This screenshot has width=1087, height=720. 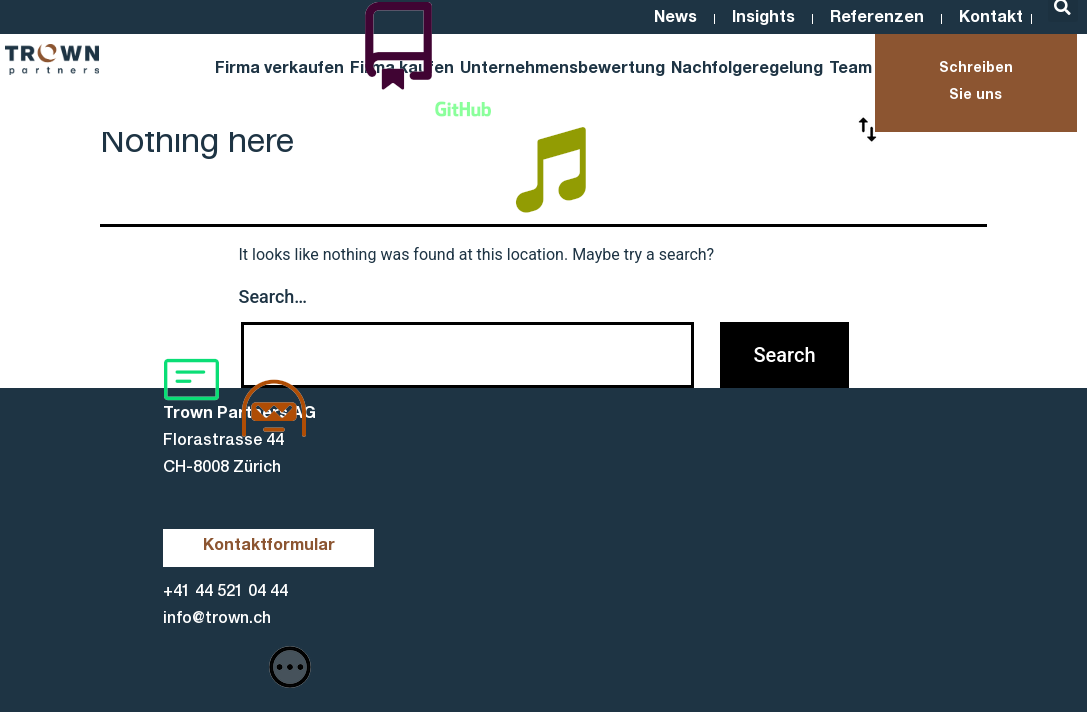 I want to click on access GitHub's Hubot automation bot, so click(x=274, y=409).